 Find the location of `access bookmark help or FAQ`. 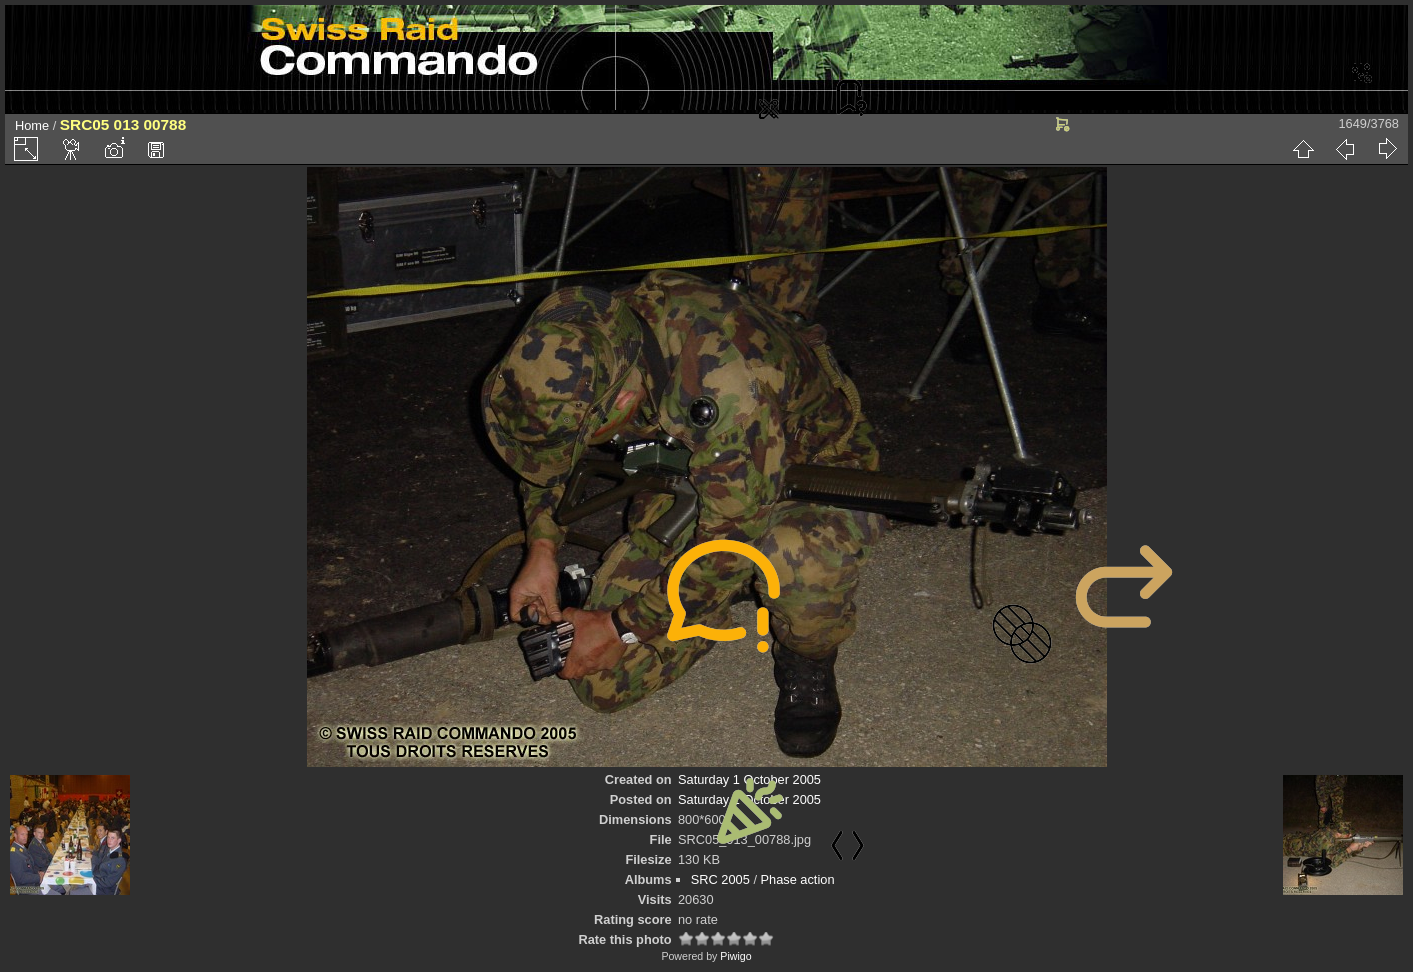

access bookmark help or FAQ is located at coordinates (849, 97).